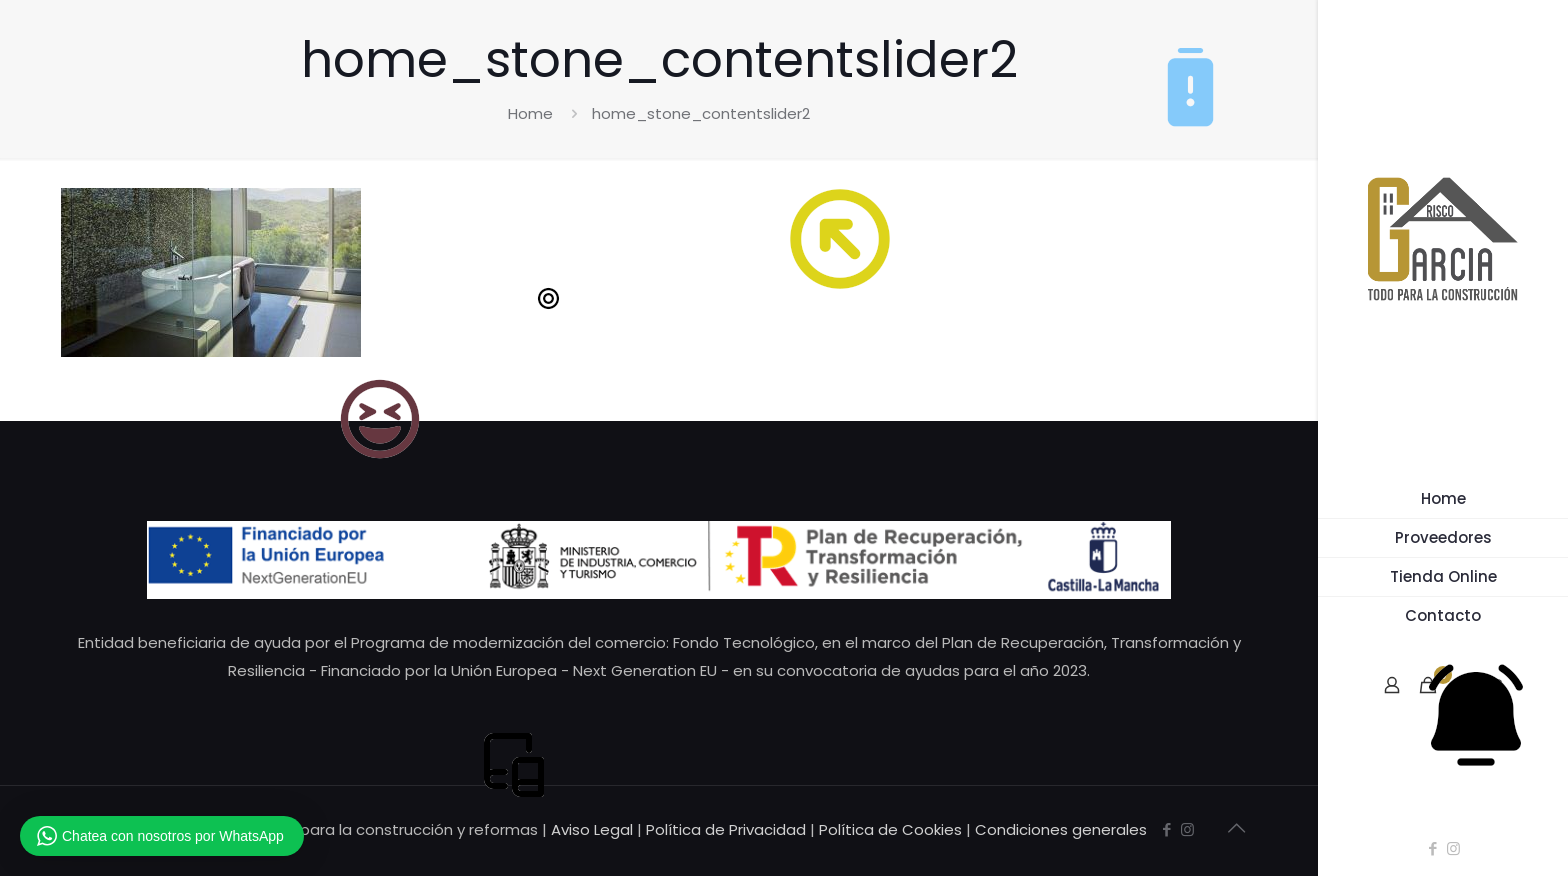  Describe the element at coordinates (512, 765) in the screenshot. I see `clone a repository` at that location.